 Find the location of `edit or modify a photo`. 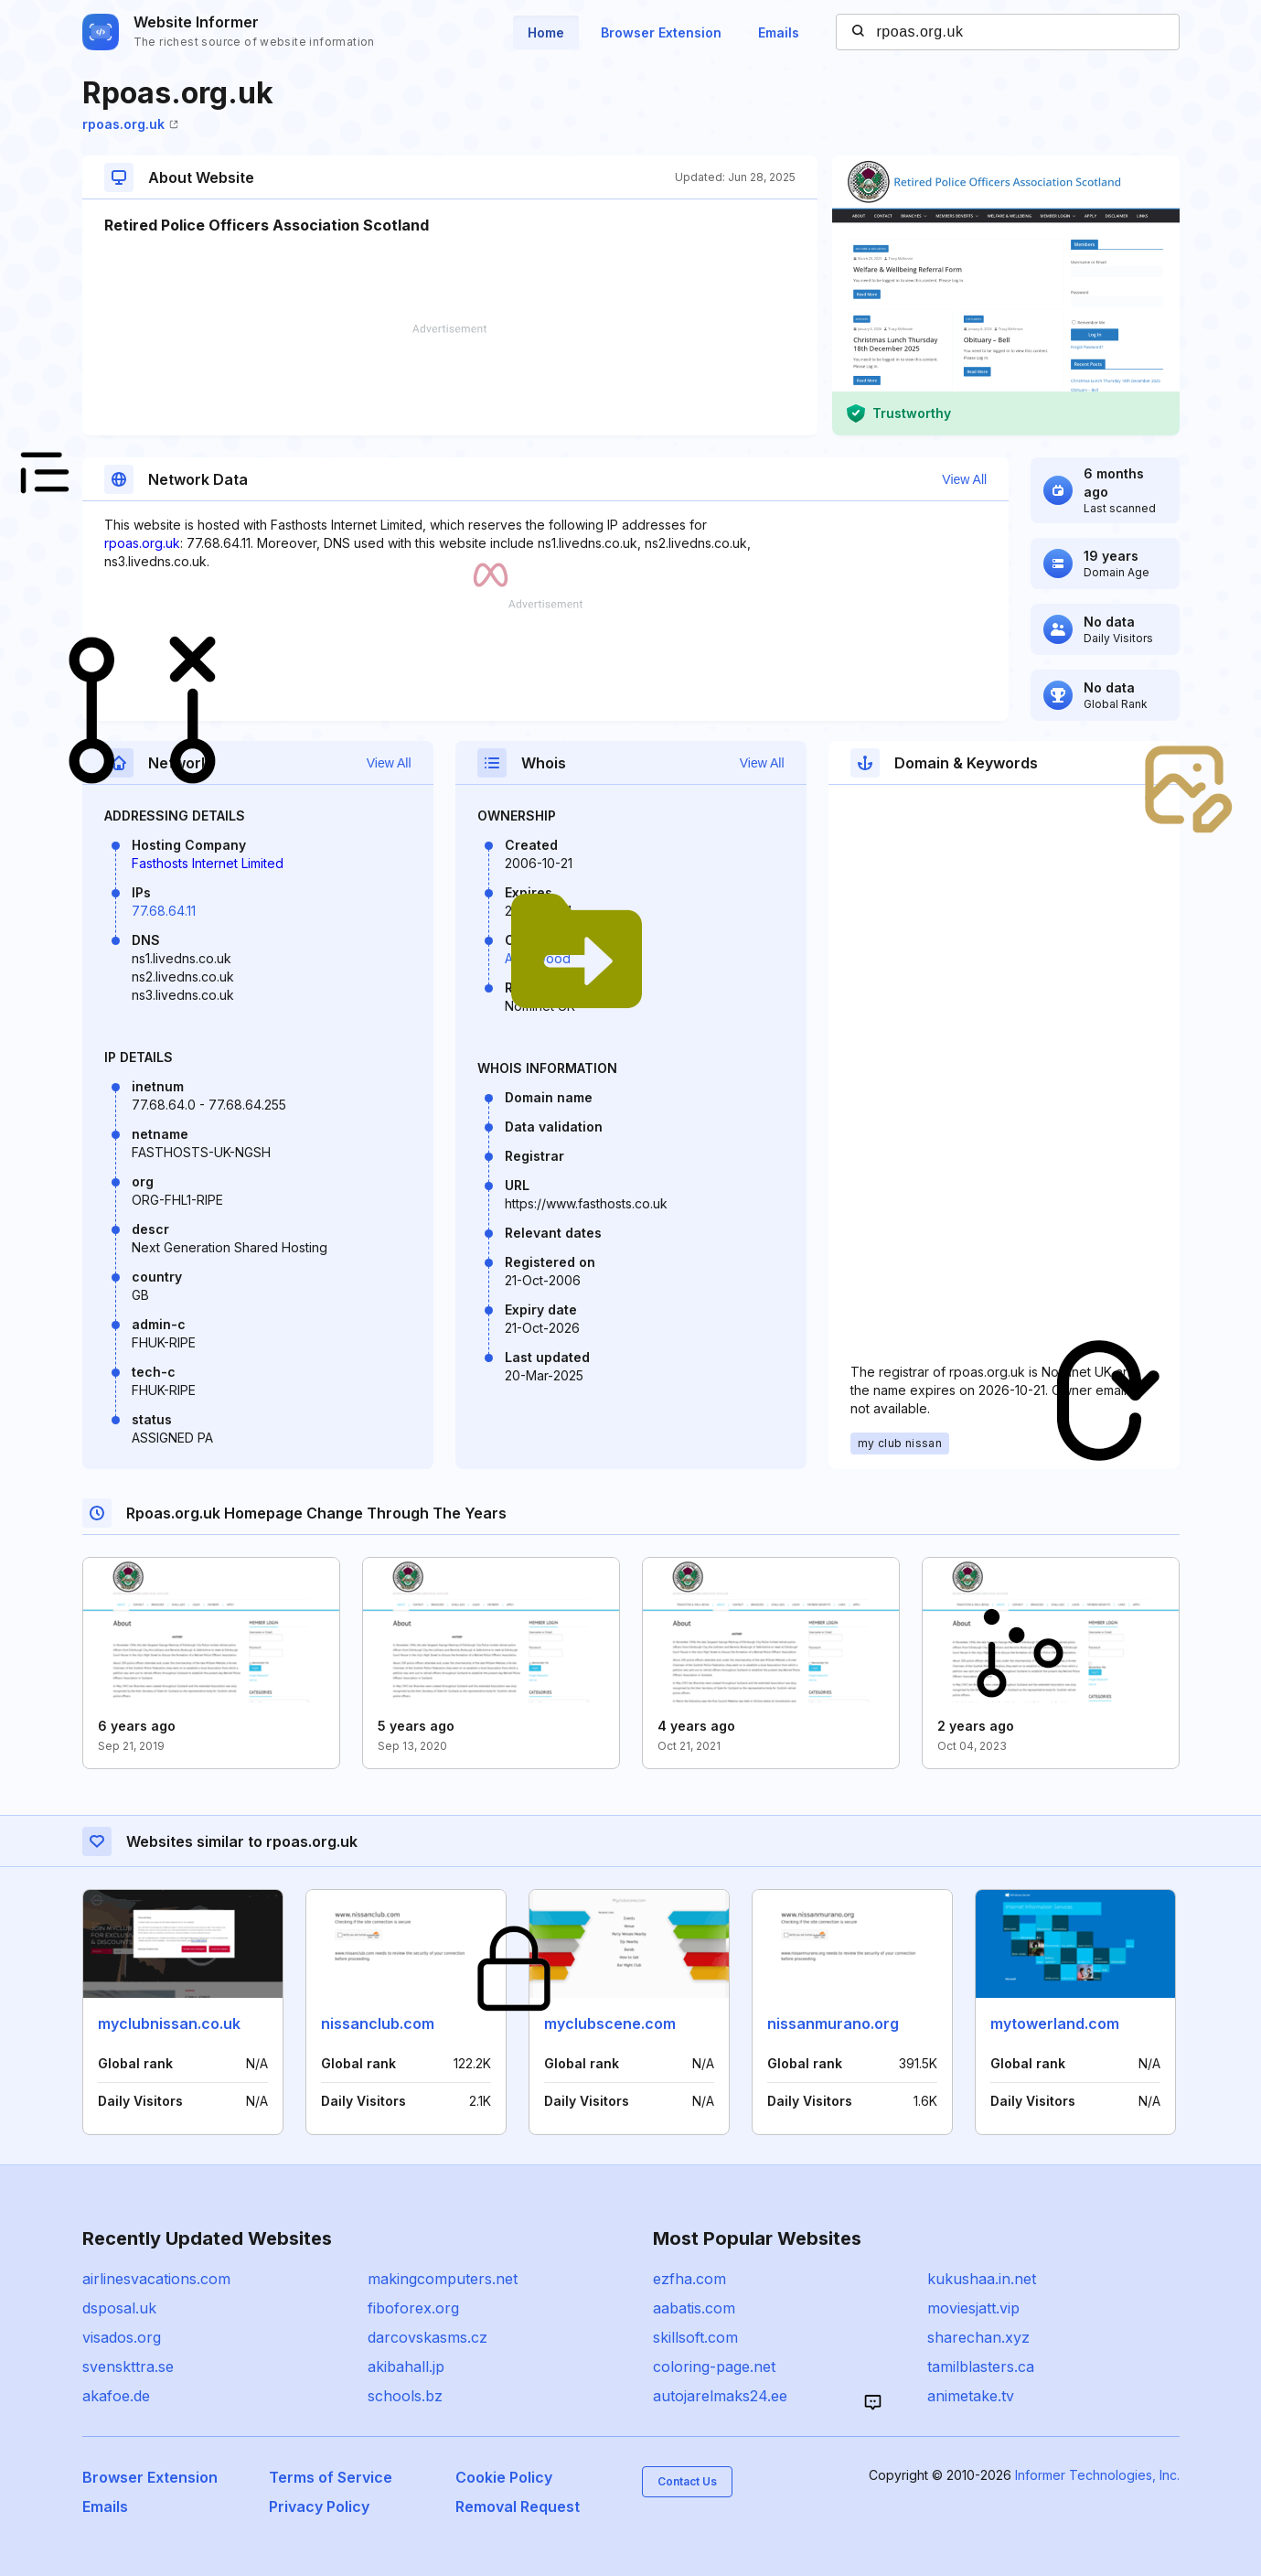

edit or modify a photo is located at coordinates (1184, 785).